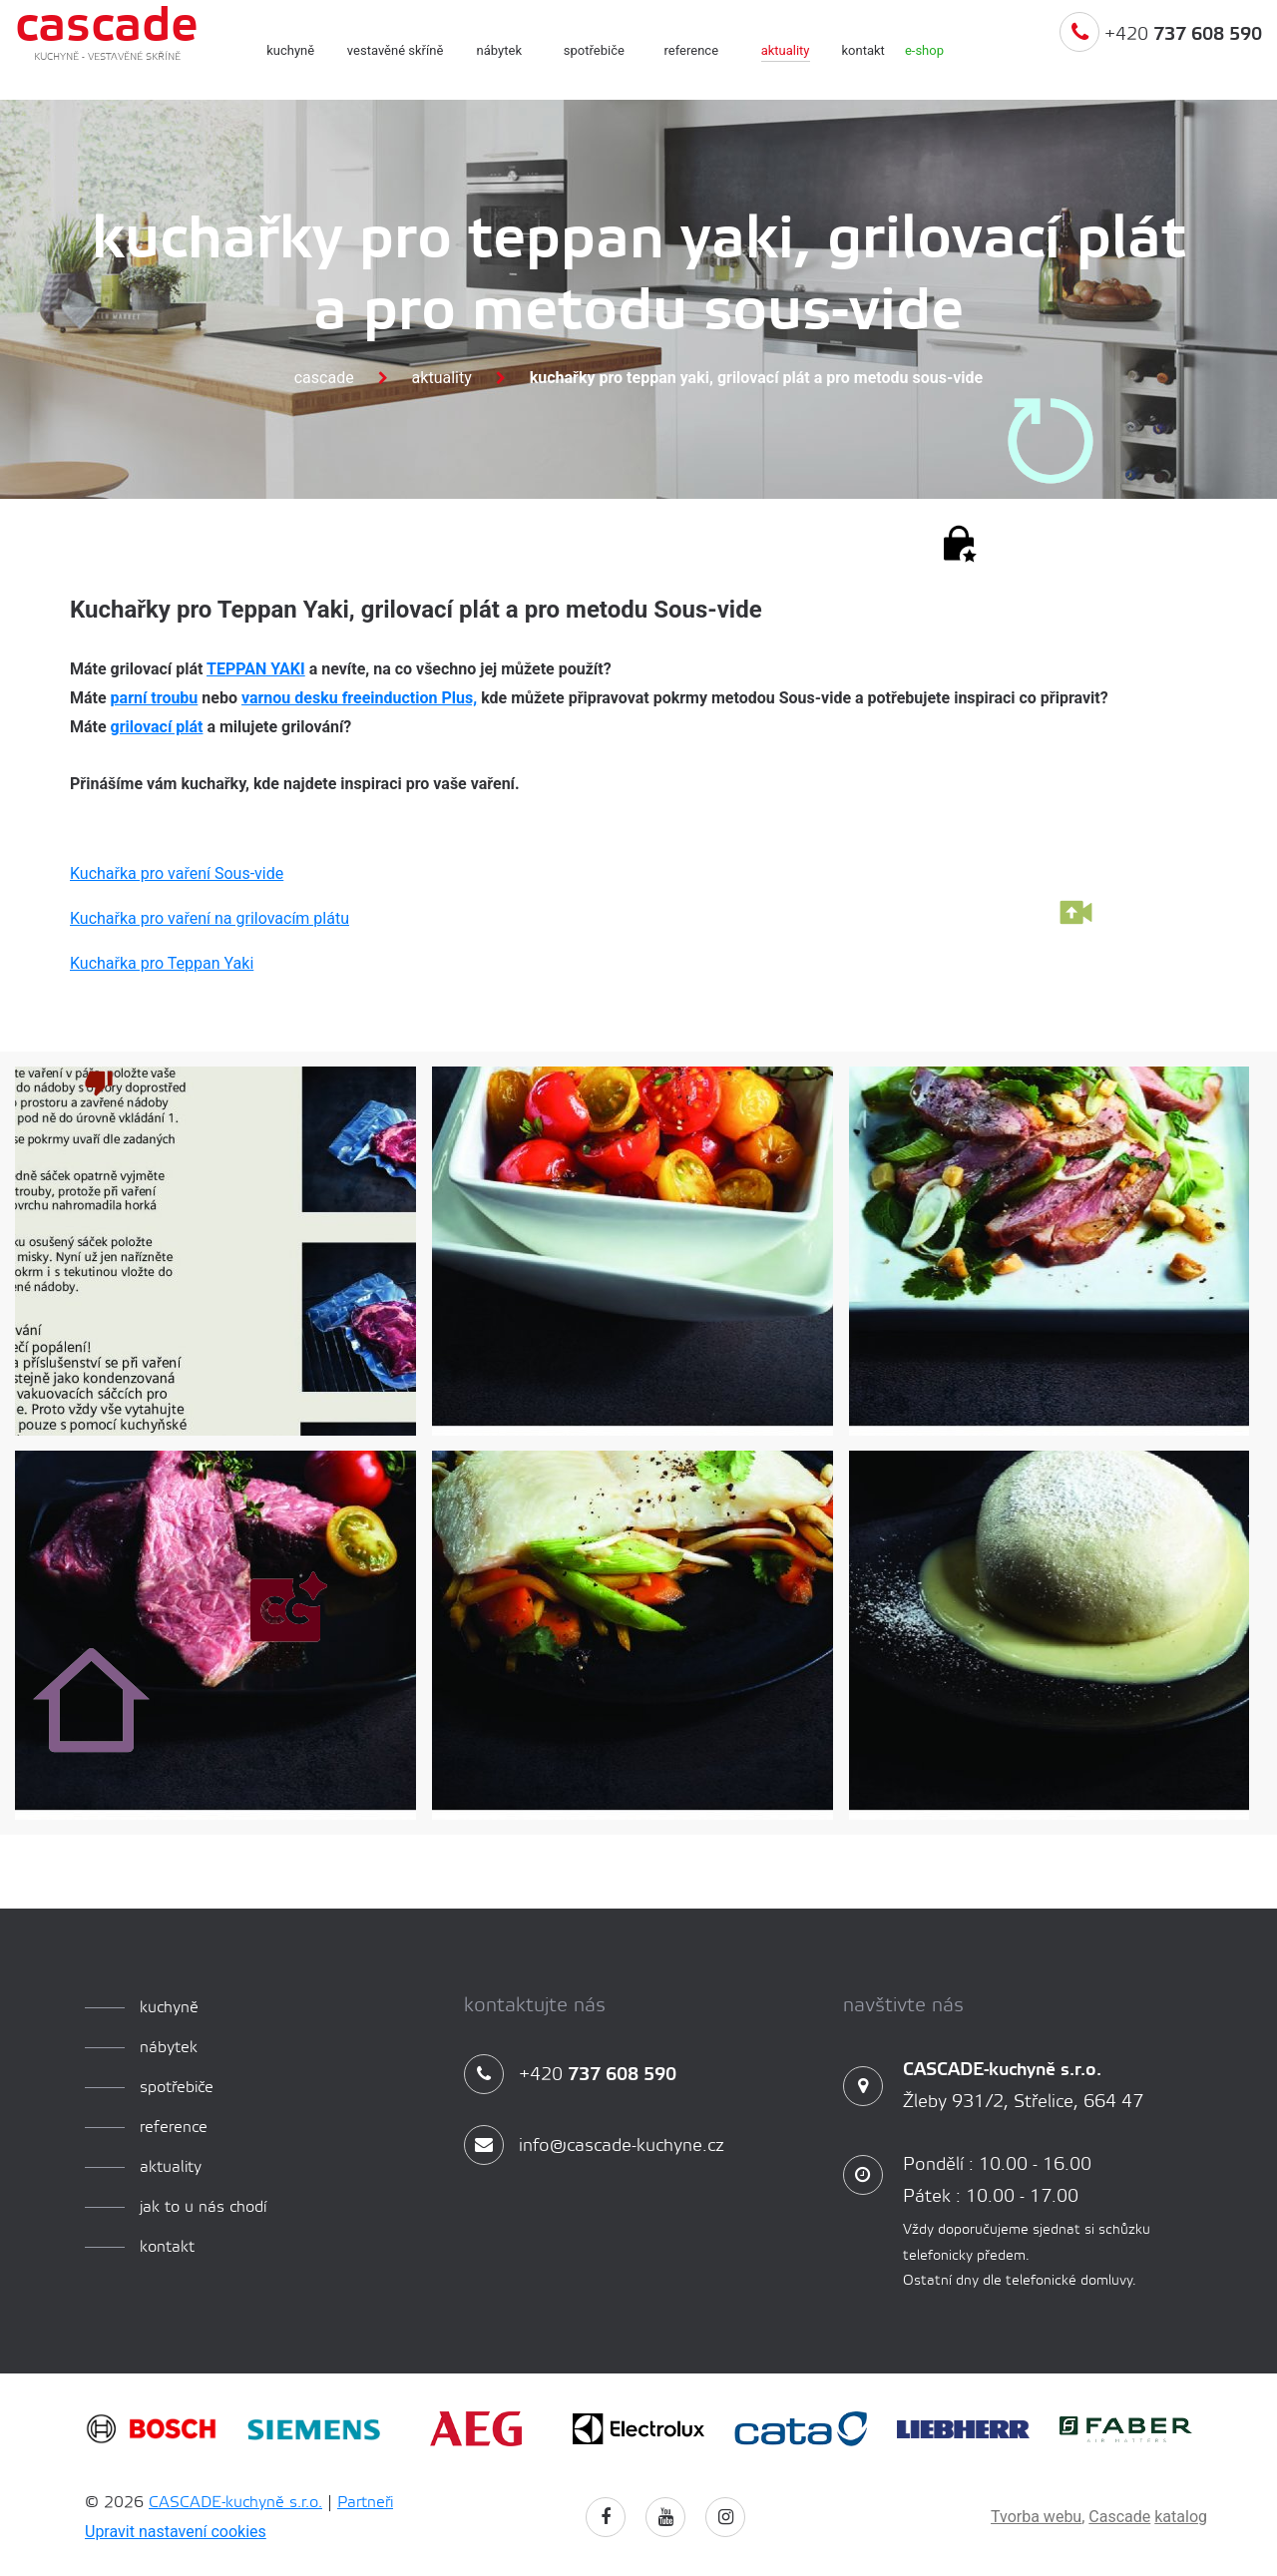 This screenshot has height=2576, width=1277. I want to click on enable AI-generated closed captions, so click(285, 1610).